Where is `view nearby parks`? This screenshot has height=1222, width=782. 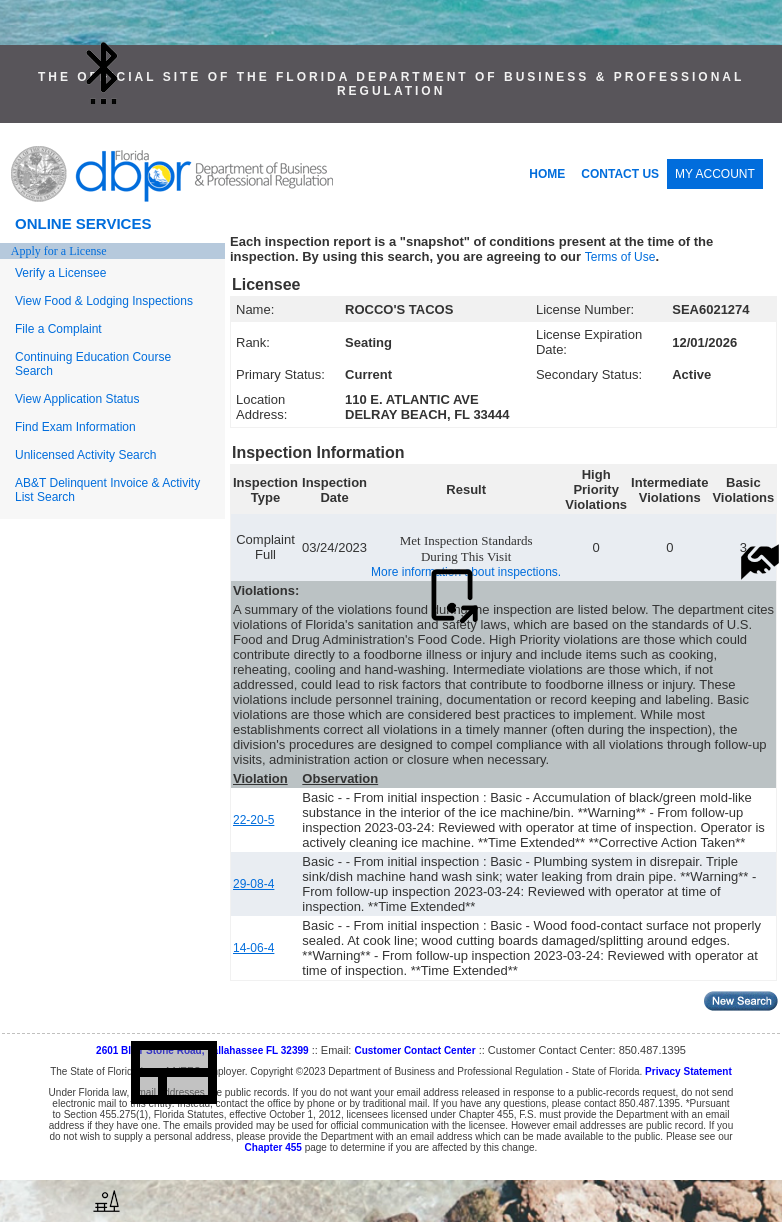
view nearby parks is located at coordinates (106, 1202).